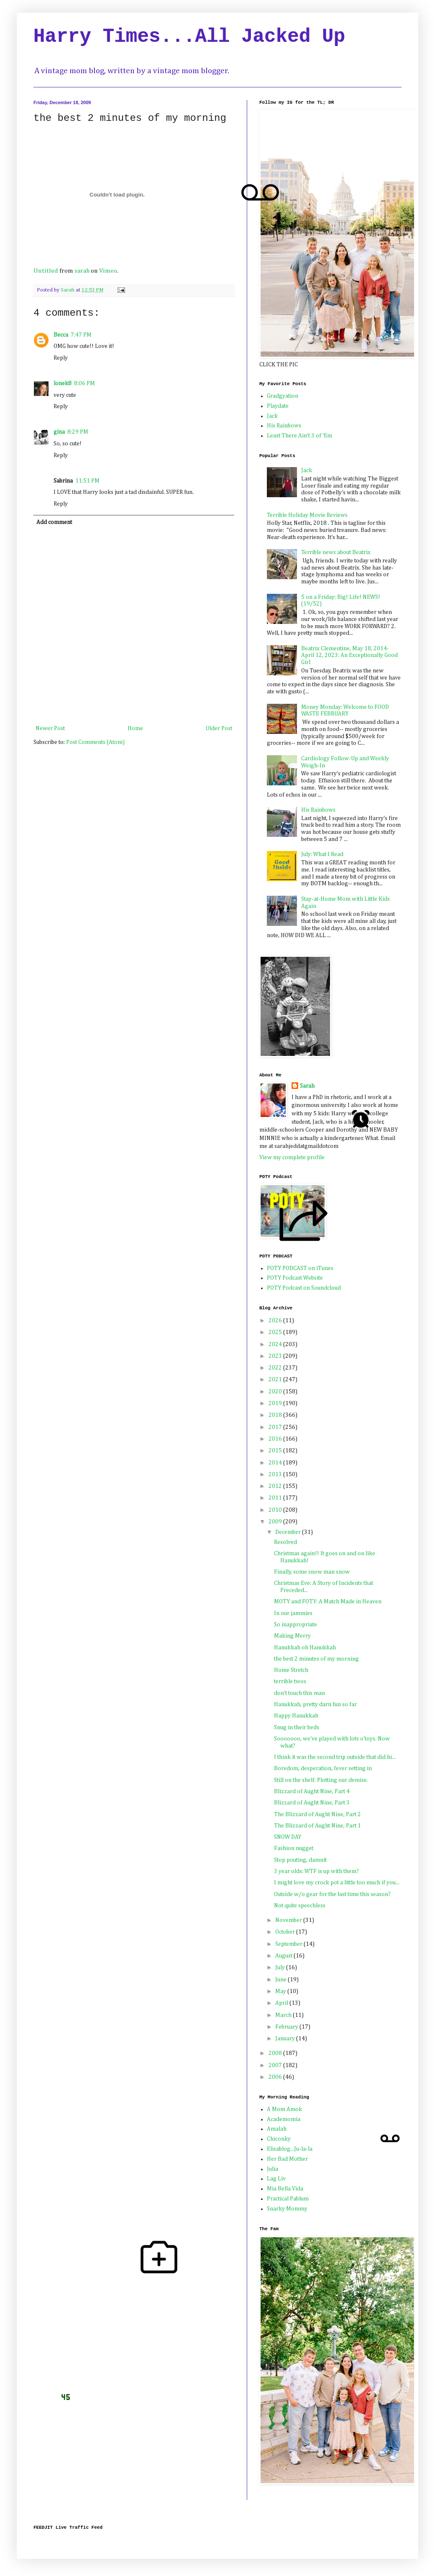  Describe the element at coordinates (390, 2138) in the screenshot. I see `indicates voicemail is available` at that location.